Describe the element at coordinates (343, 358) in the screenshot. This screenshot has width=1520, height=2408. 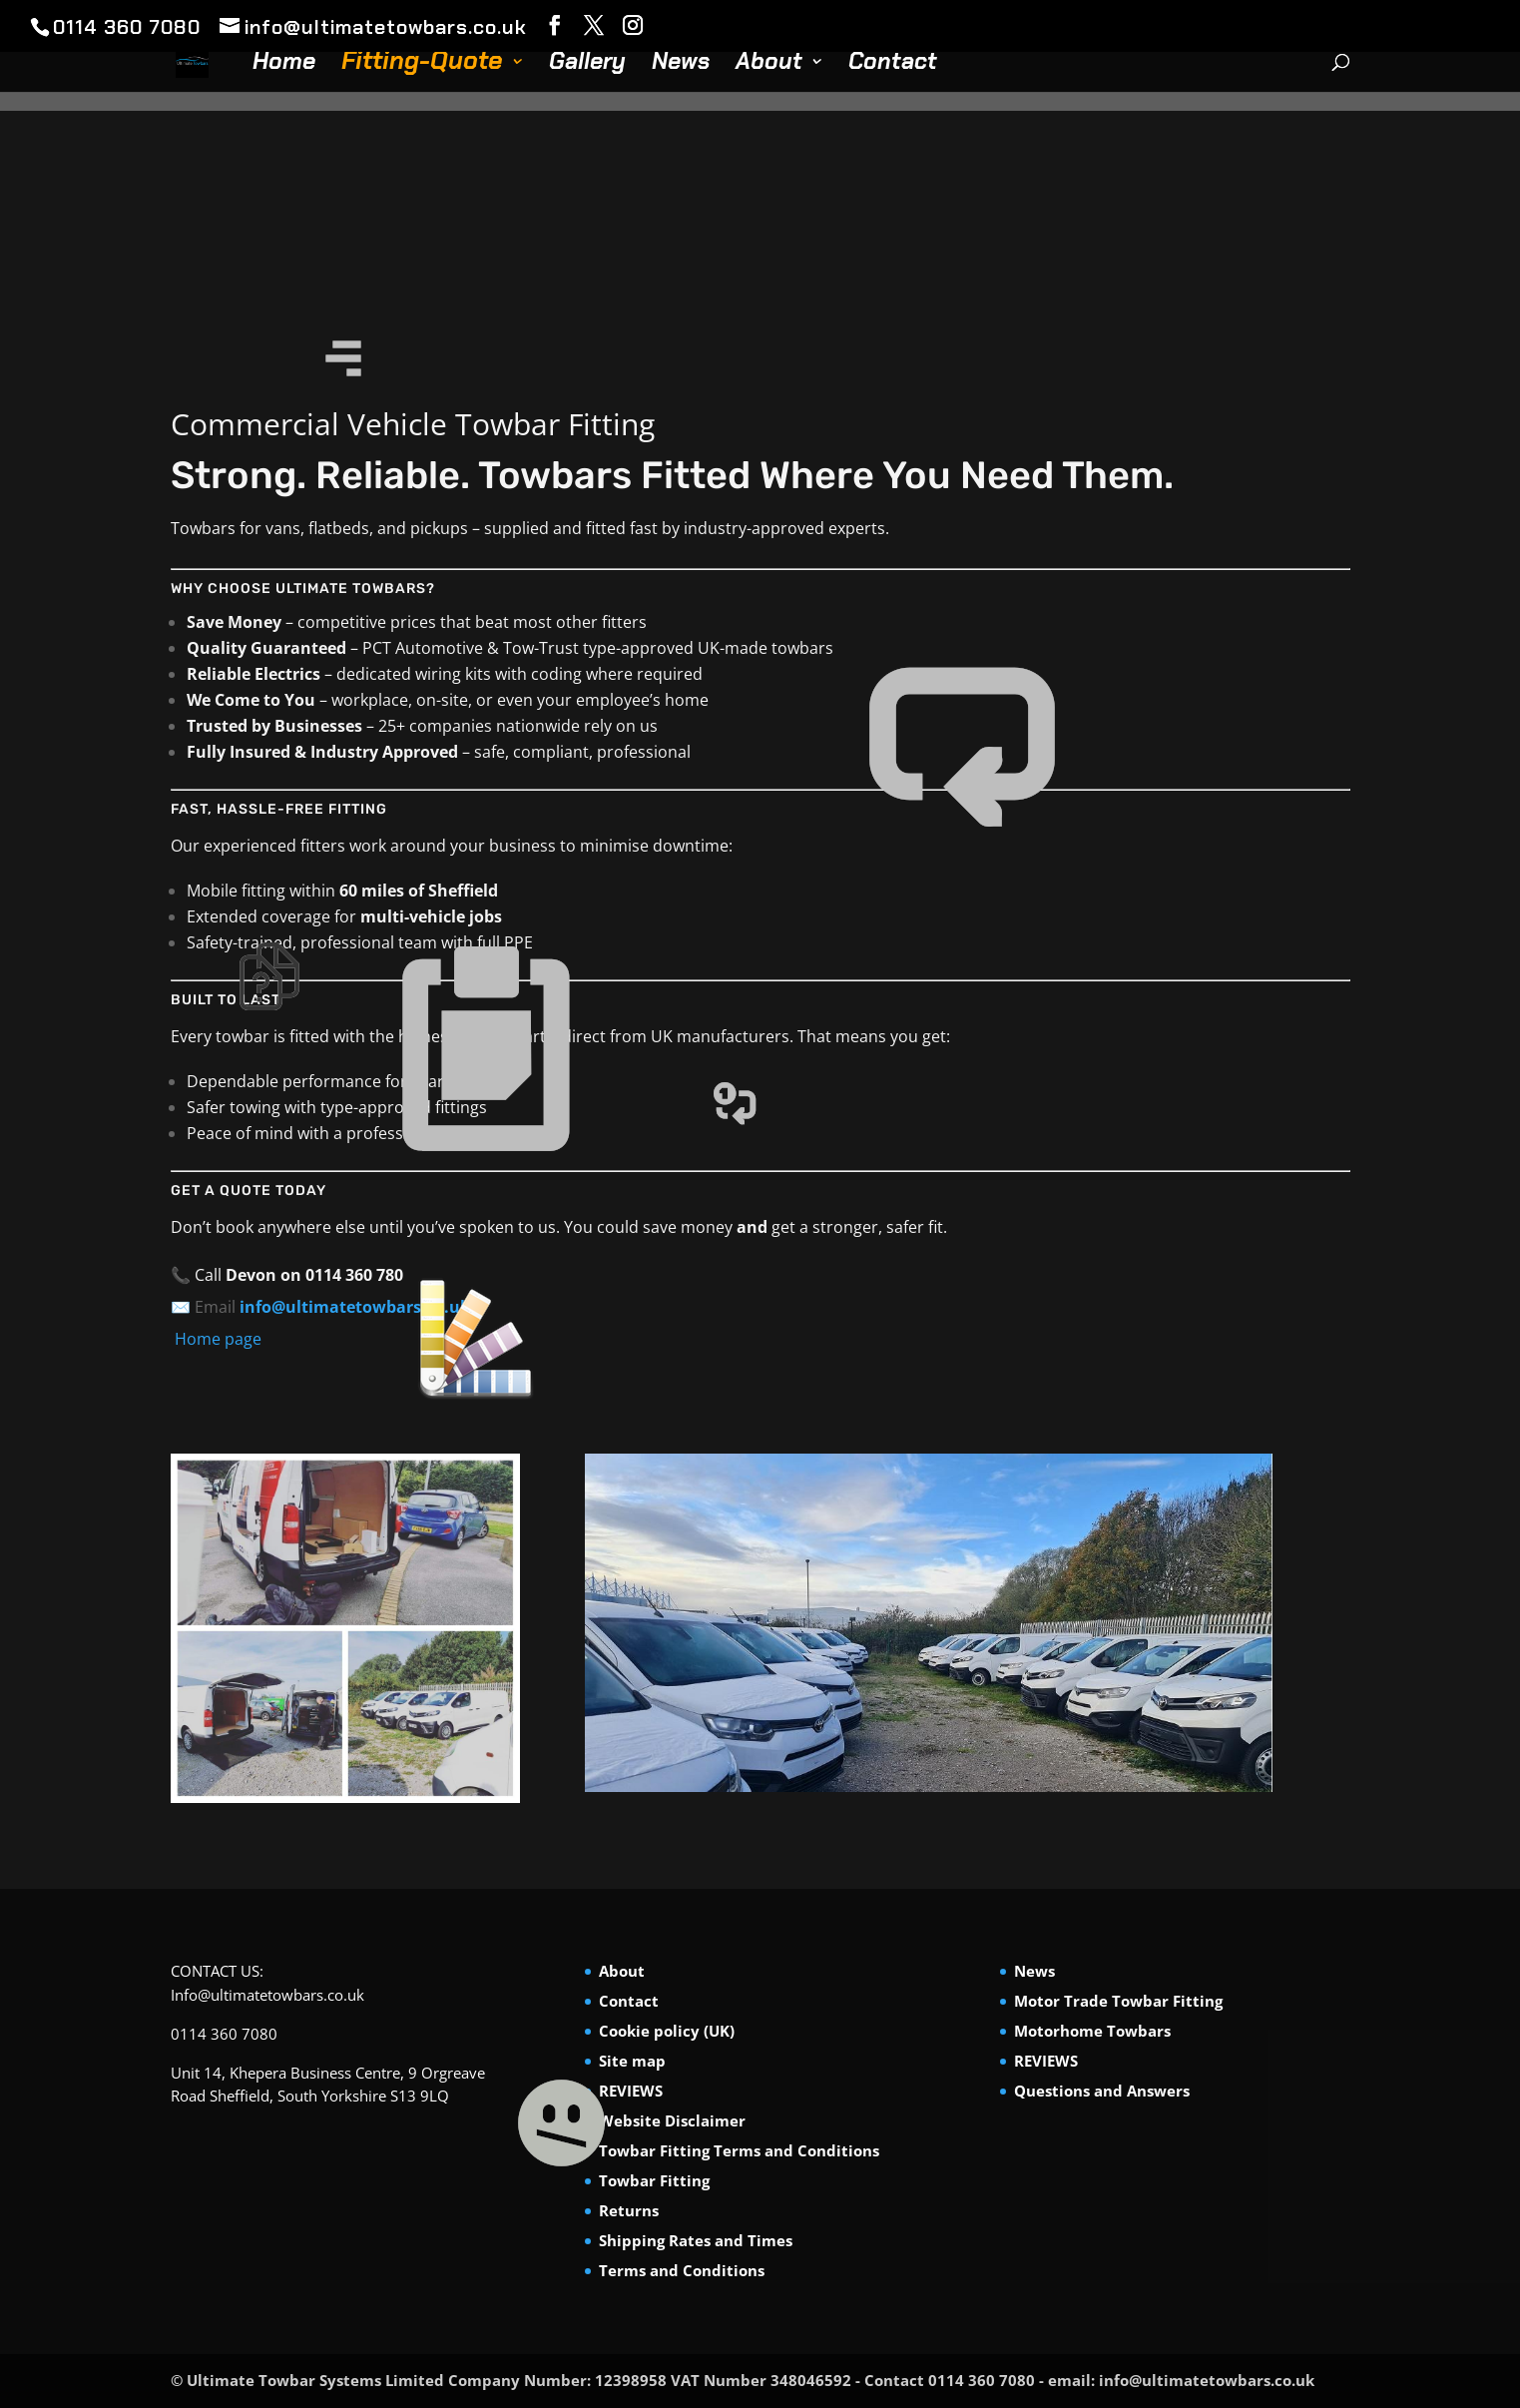
I see `align text to the right margin` at that location.